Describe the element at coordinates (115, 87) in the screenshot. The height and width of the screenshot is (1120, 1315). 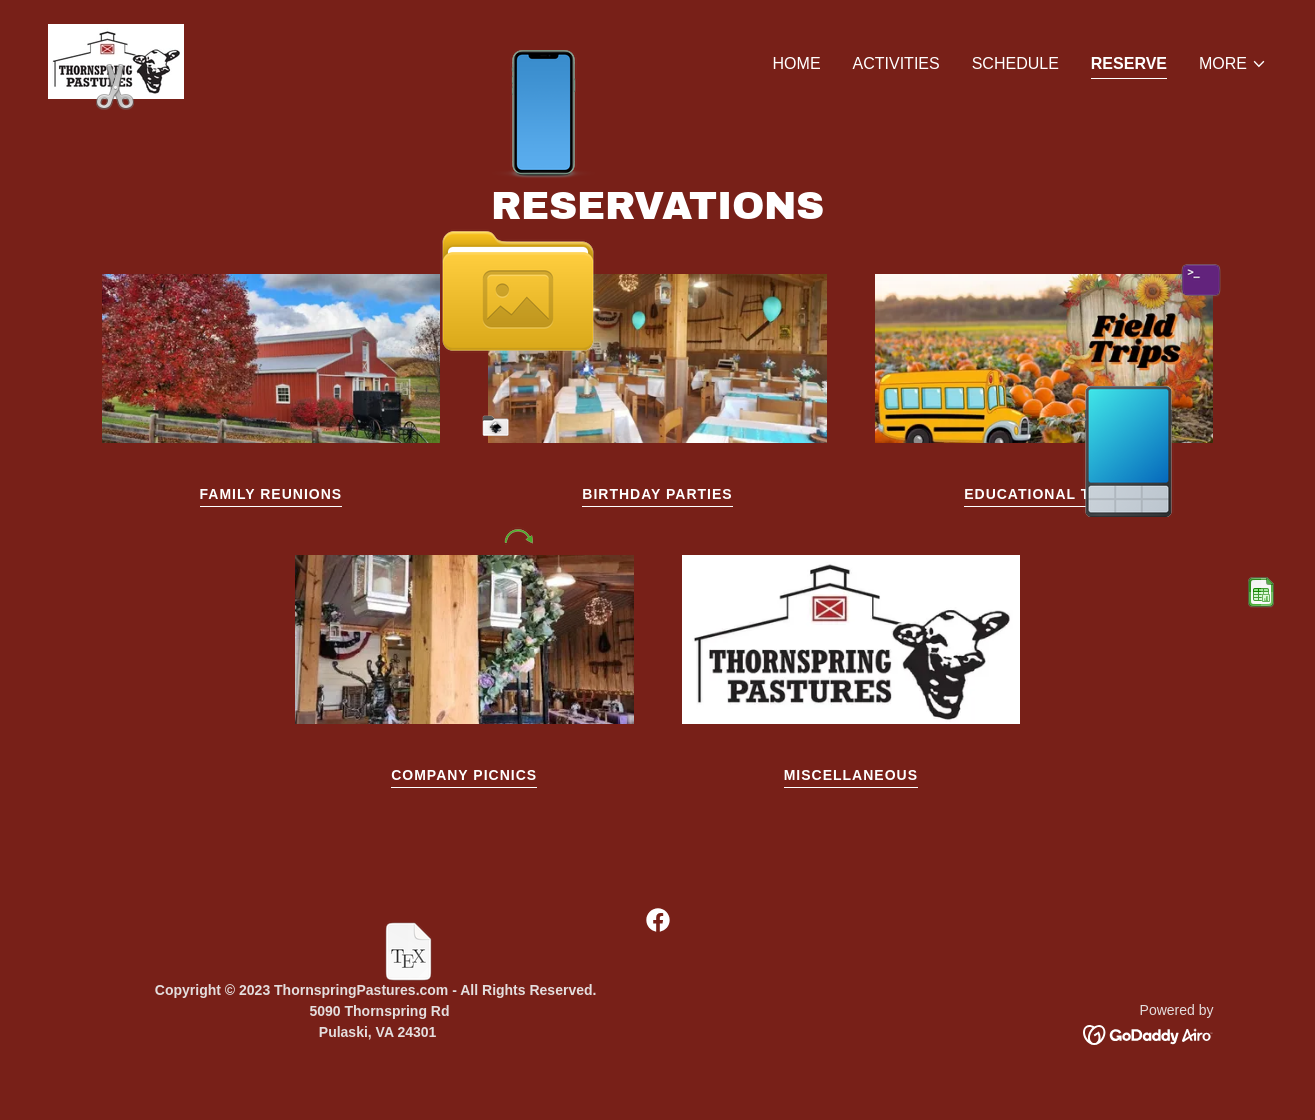
I see `cut selected content to clipboard` at that location.